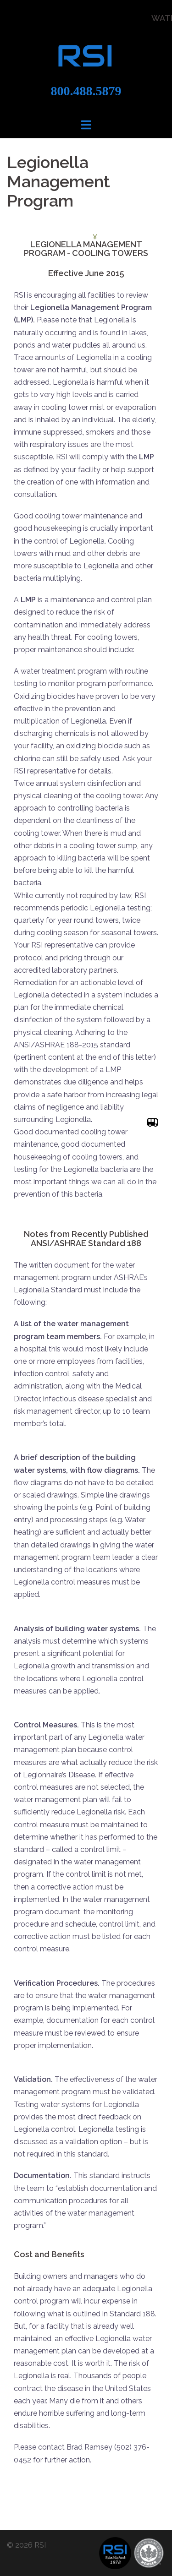 This screenshot has height=2576, width=172. What do you see at coordinates (95, 237) in the screenshot?
I see `indicates chinese yuan currency` at bounding box center [95, 237].